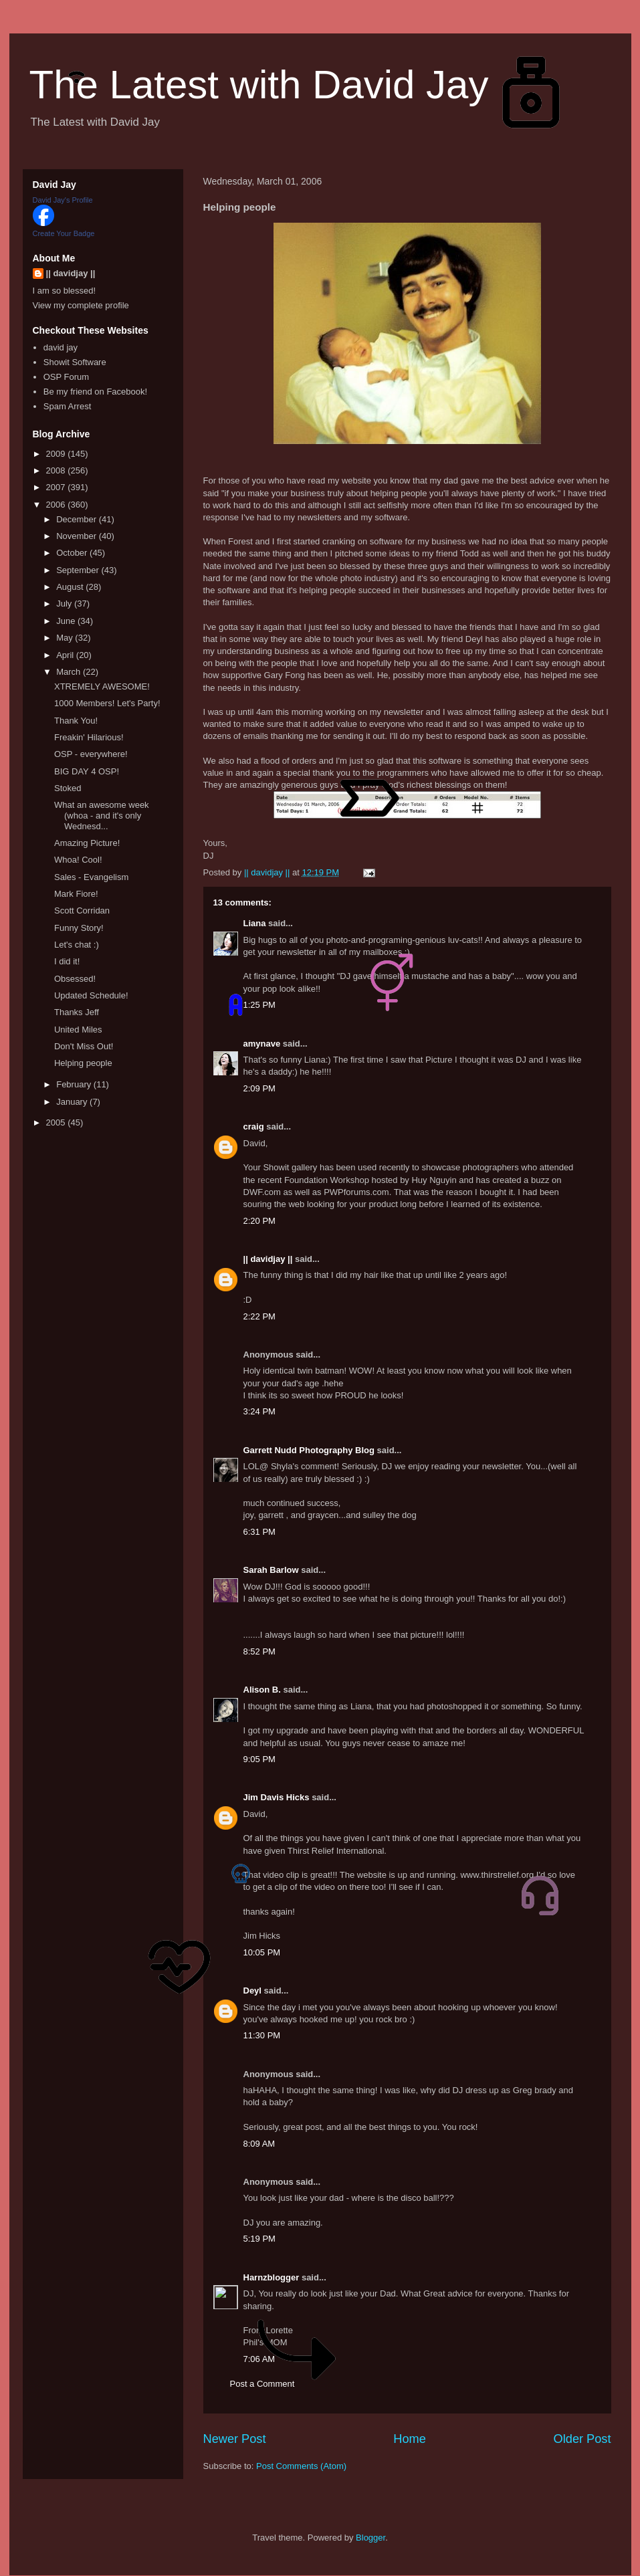 This screenshot has width=640, height=2576. Describe the element at coordinates (368, 798) in the screenshot. I see `mark item as important` at that location.